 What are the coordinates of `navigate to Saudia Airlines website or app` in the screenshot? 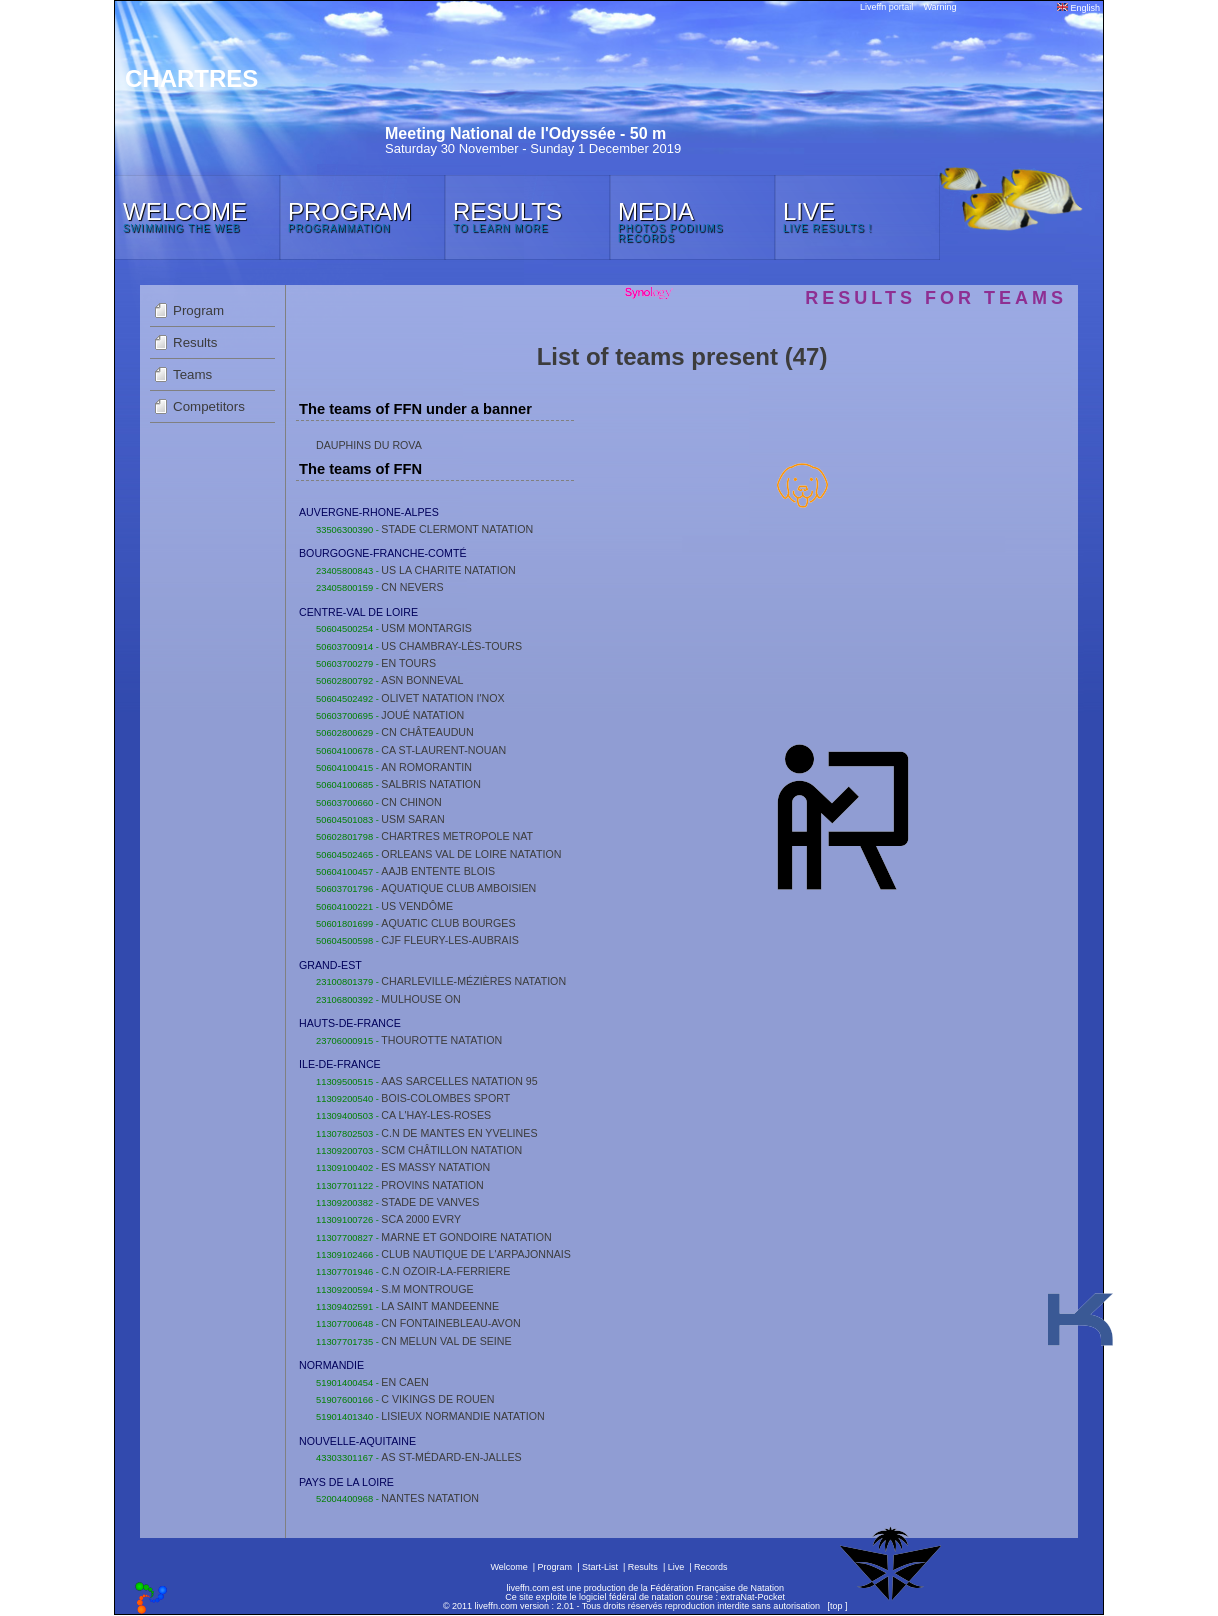 It's located at (890, 1563).